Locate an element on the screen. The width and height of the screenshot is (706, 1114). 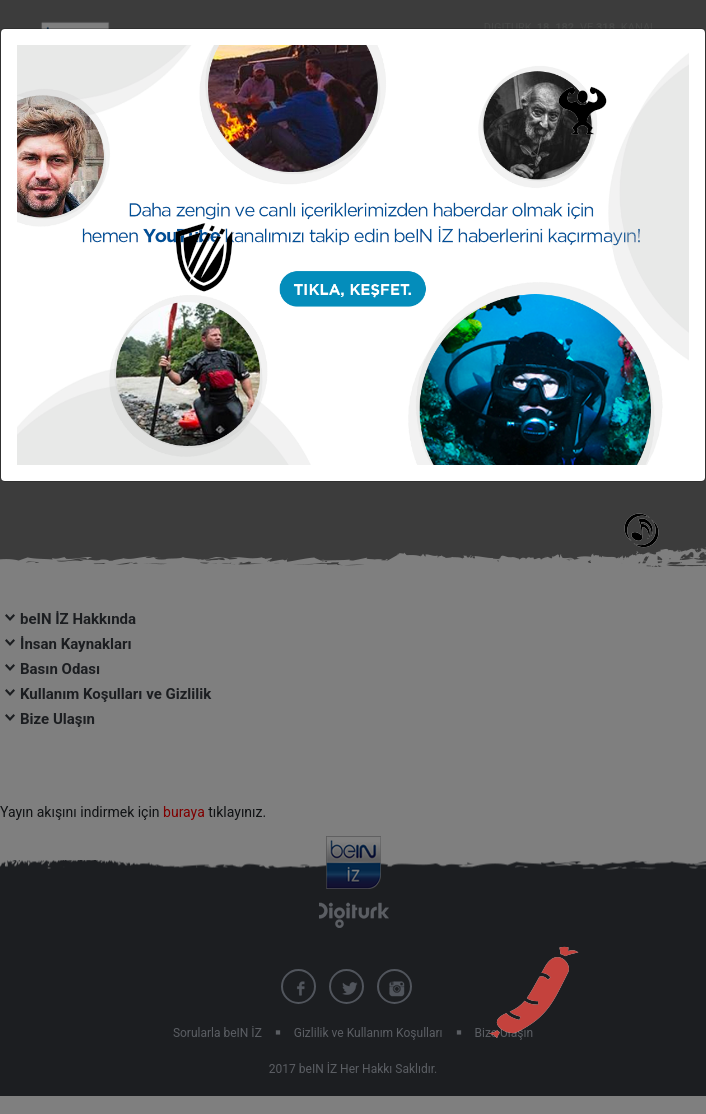
view strength or fitness stats is located at coordinates (582, 110).